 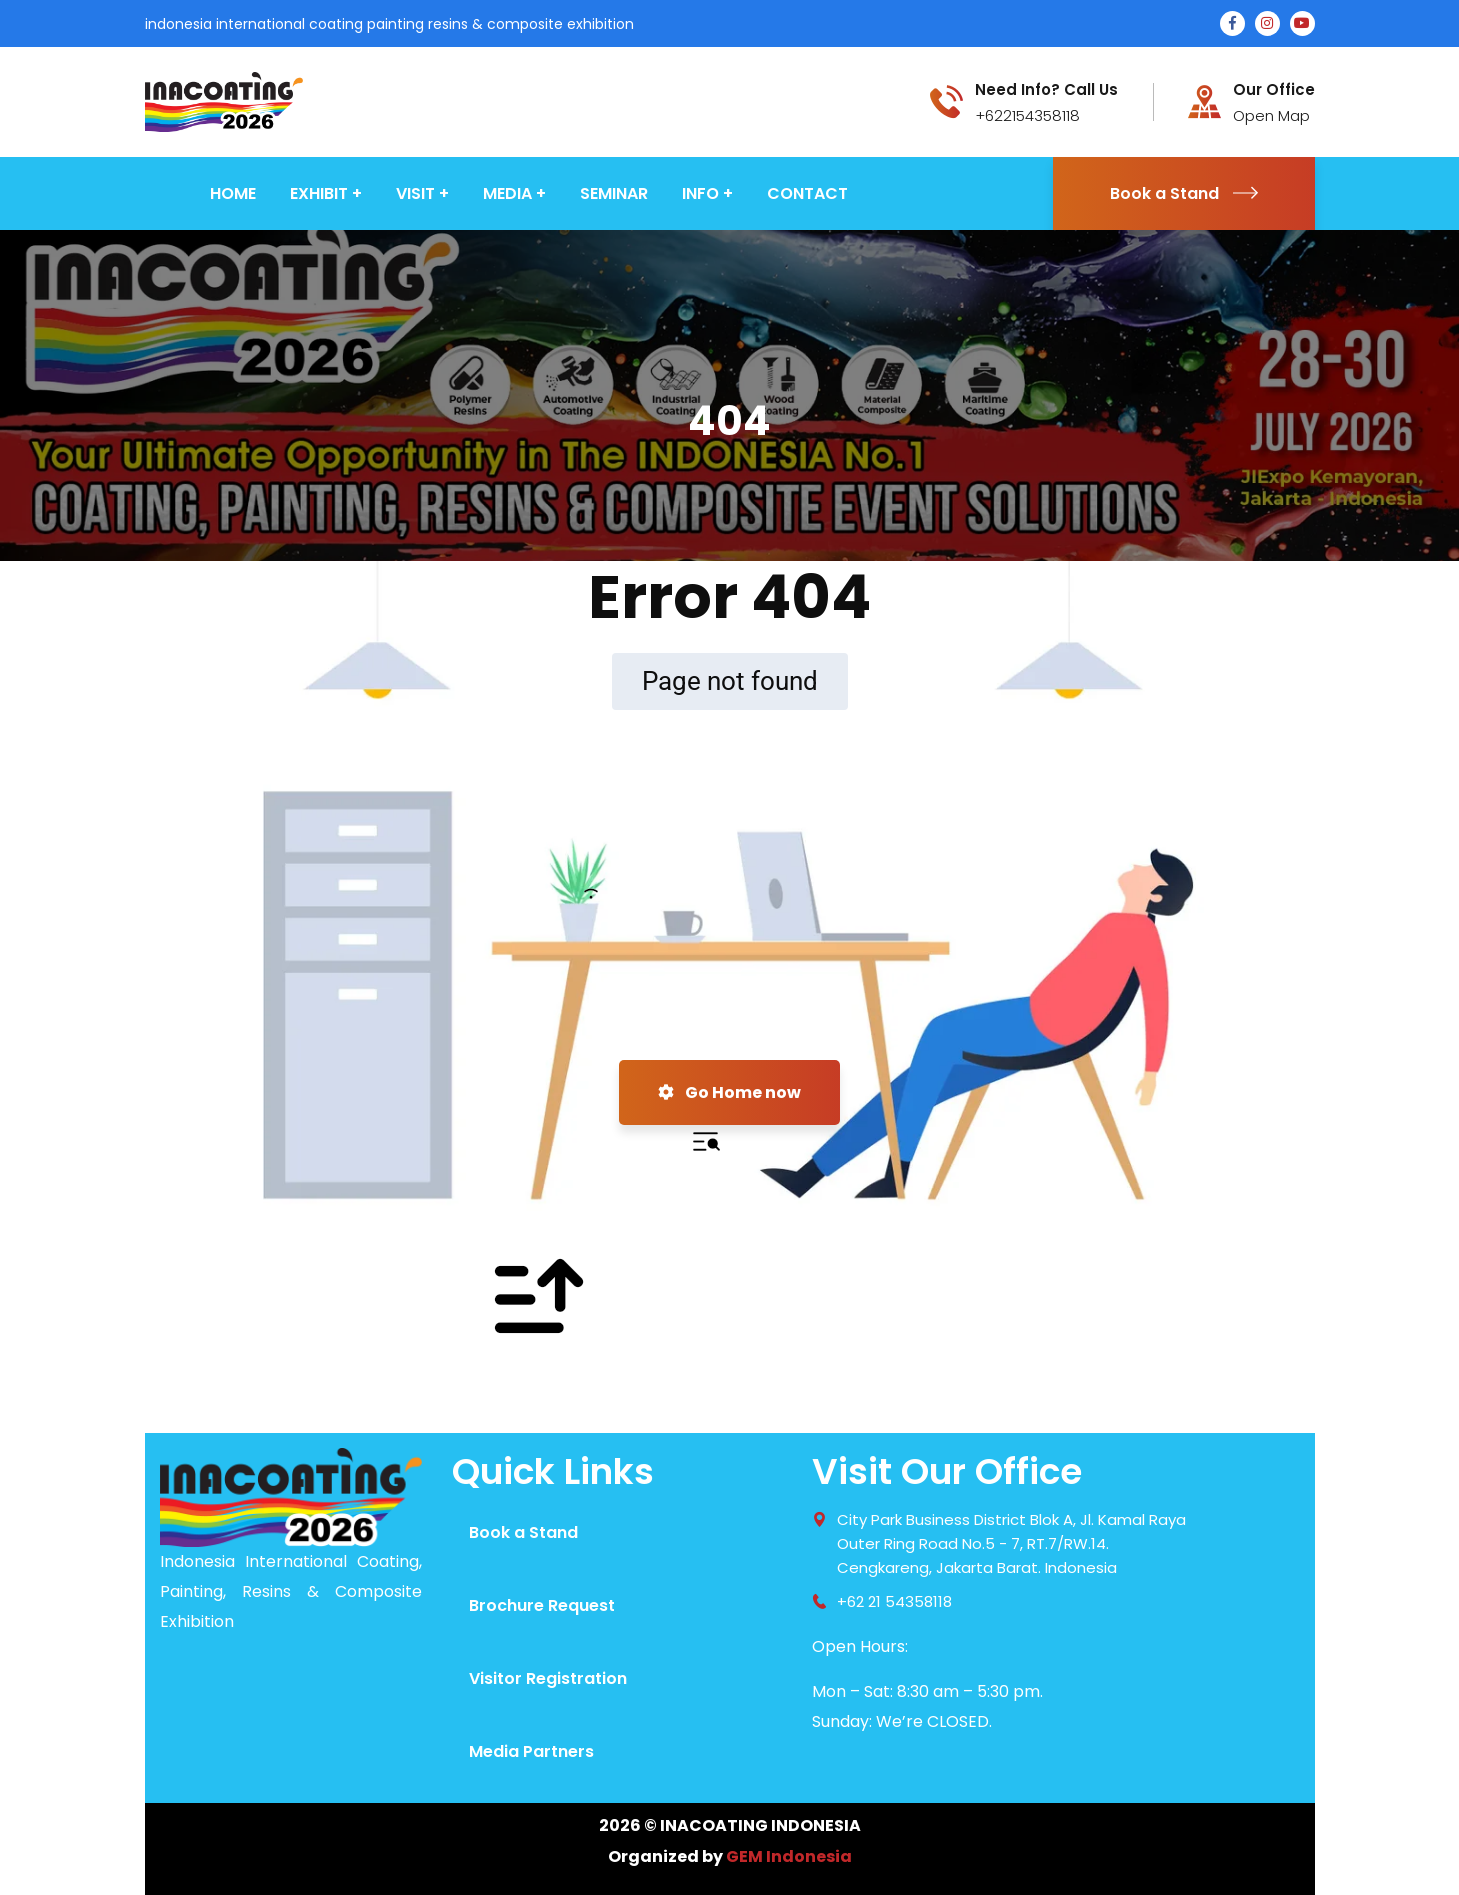 What do you see at coordinates (535, 1299) in the screenshot?
I see `sort items in descending order` at bounding box center [535, 1299].